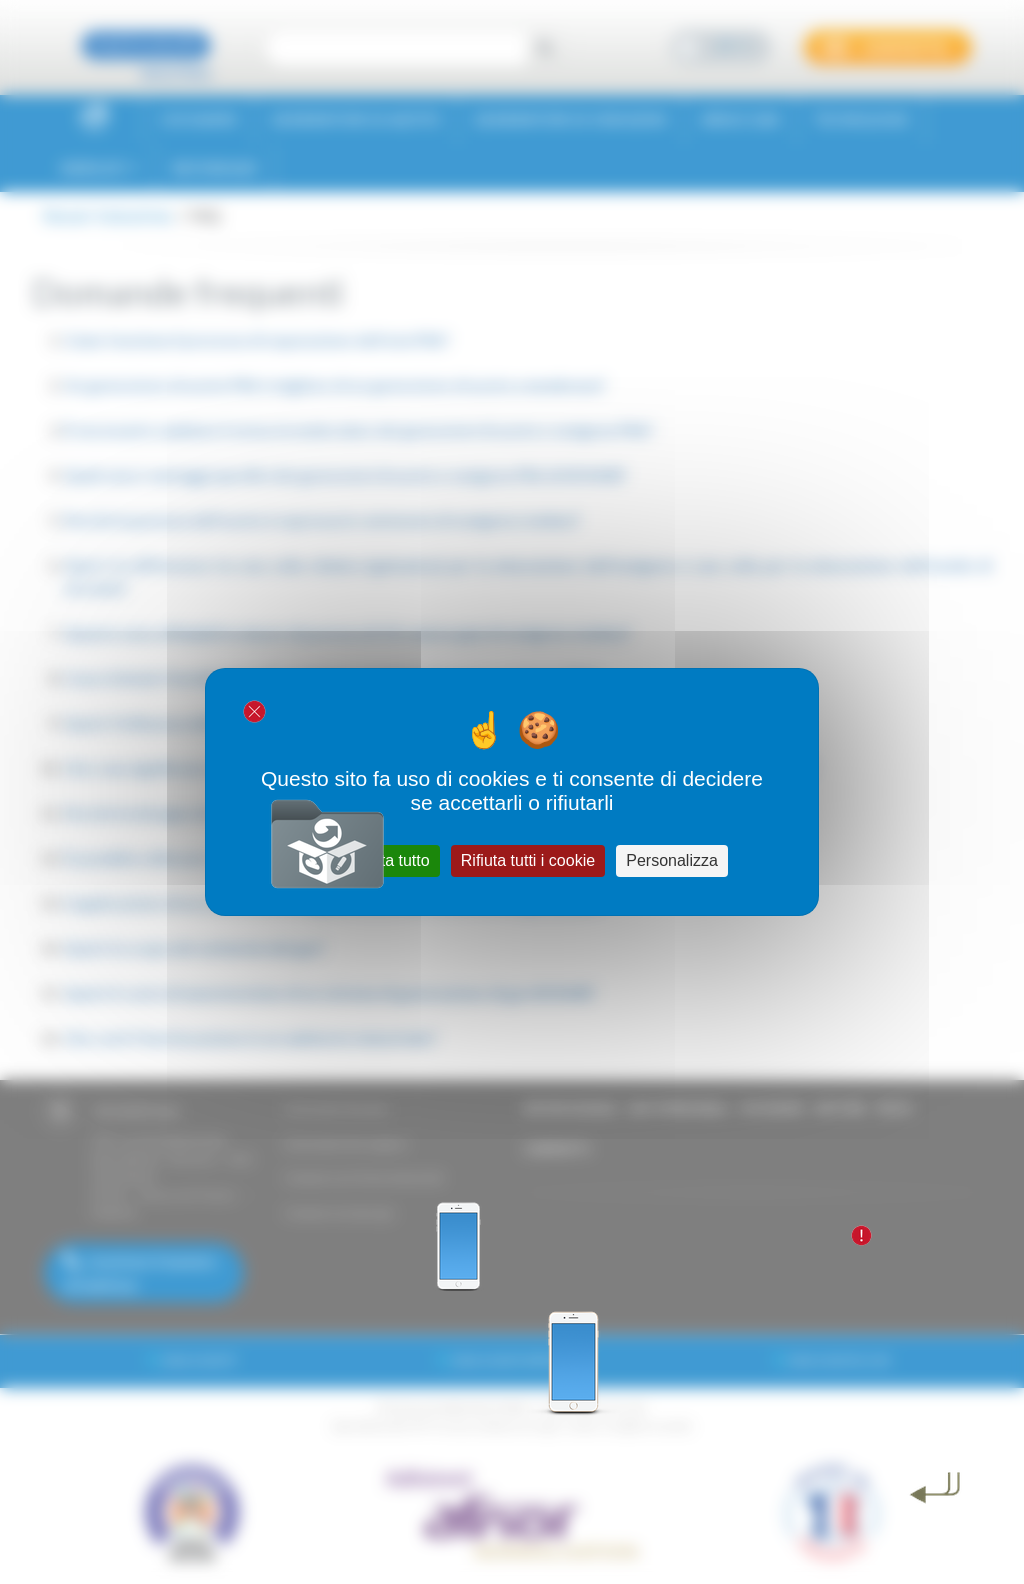  Describe the element at coordinates (458, 1247) in the screenshot. I see `connect to or manage your iPhone device` at that location.